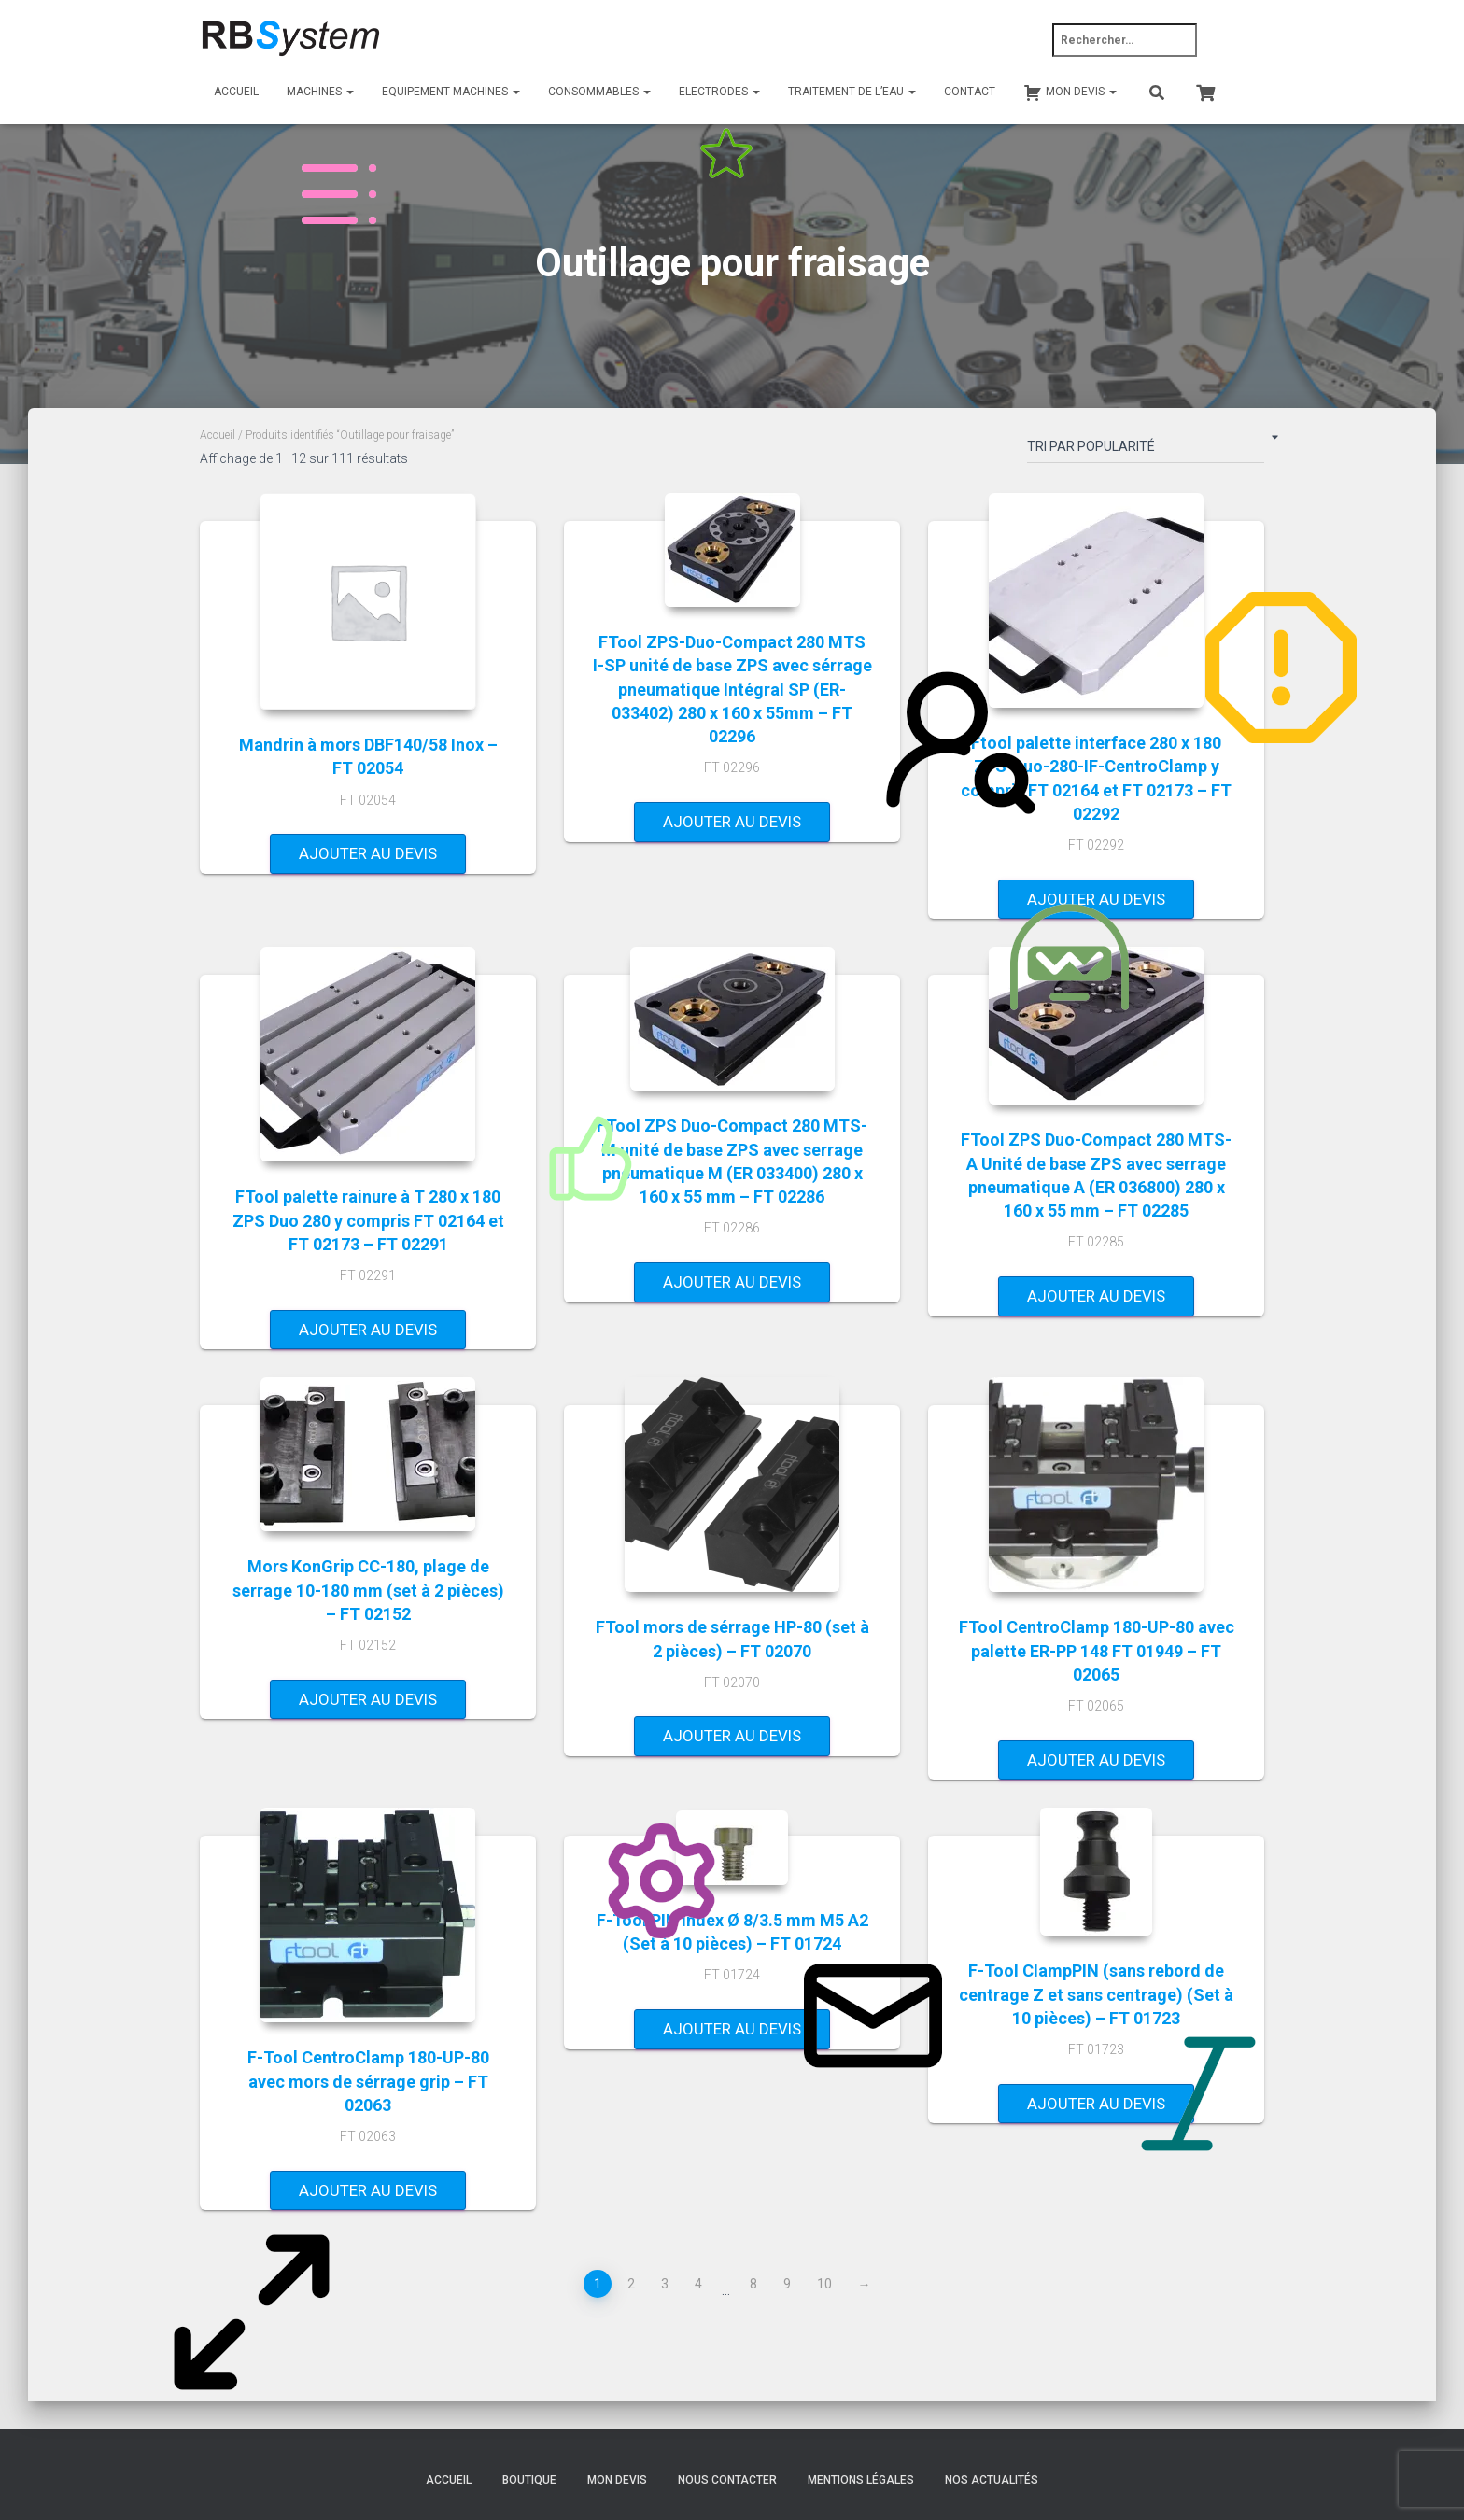 Image resolution: width=1464 pixels, height=2520 pixels. I want to click on apply italic formatting to selected text, so click(1198, 2093).